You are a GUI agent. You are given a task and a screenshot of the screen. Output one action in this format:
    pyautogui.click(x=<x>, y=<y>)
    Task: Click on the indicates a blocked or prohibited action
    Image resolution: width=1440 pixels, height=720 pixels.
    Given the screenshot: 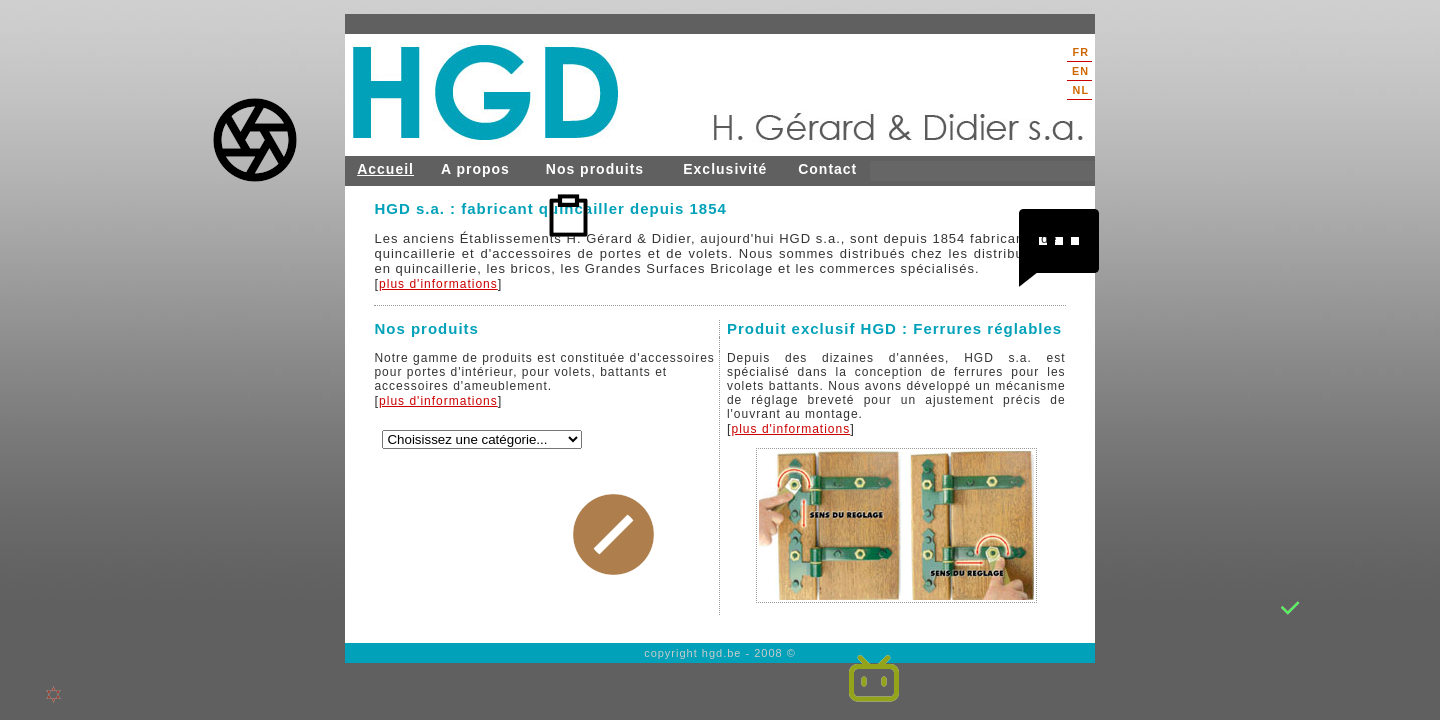 What is the action you would take?
    pyautogui.click(x=613, y=534)
    